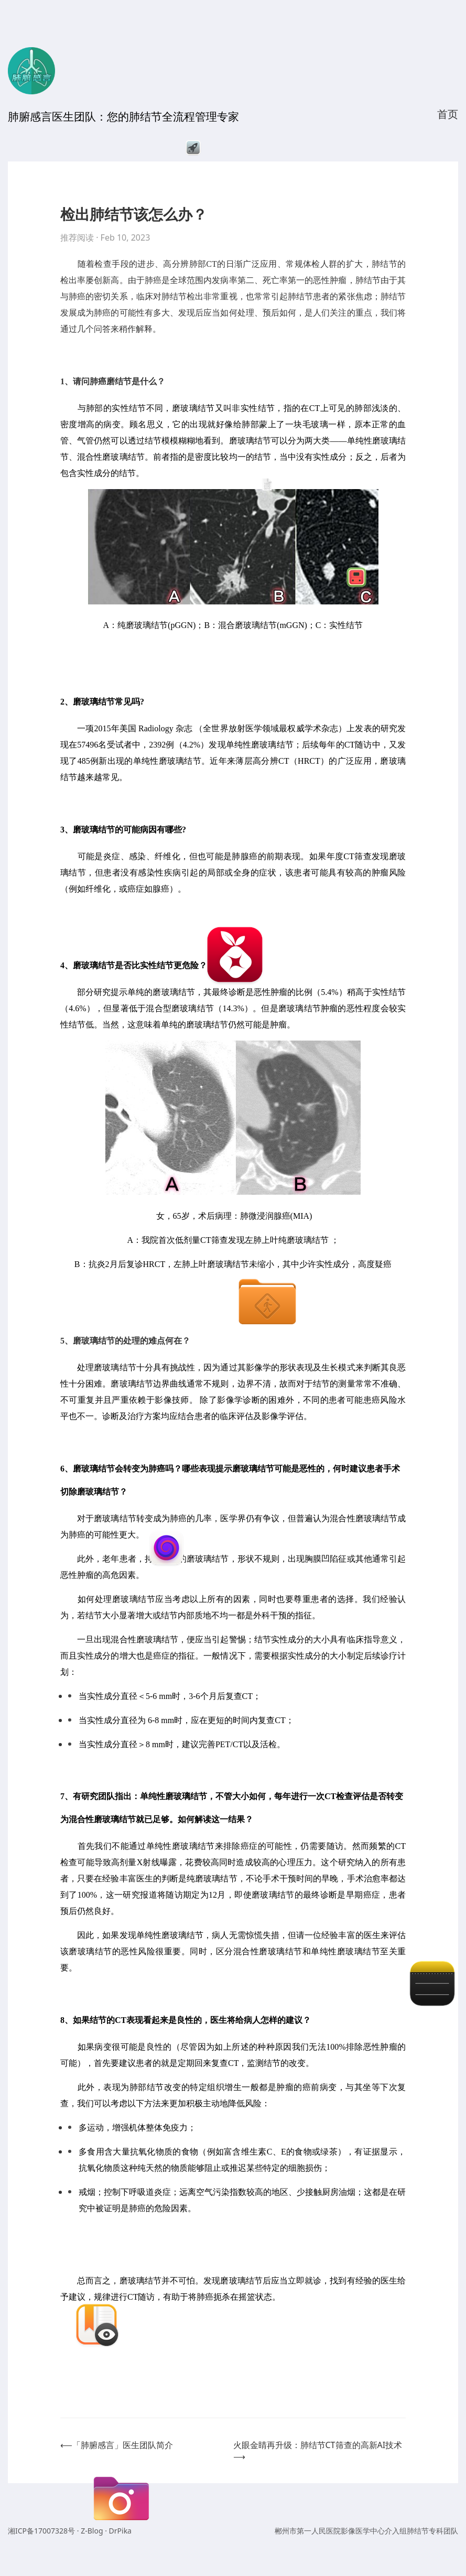  What do you see at coordinates (356, 577) in the screenshot?
I see `launch melonDS nintendo DS emulator` at bounding box center [356, 577].